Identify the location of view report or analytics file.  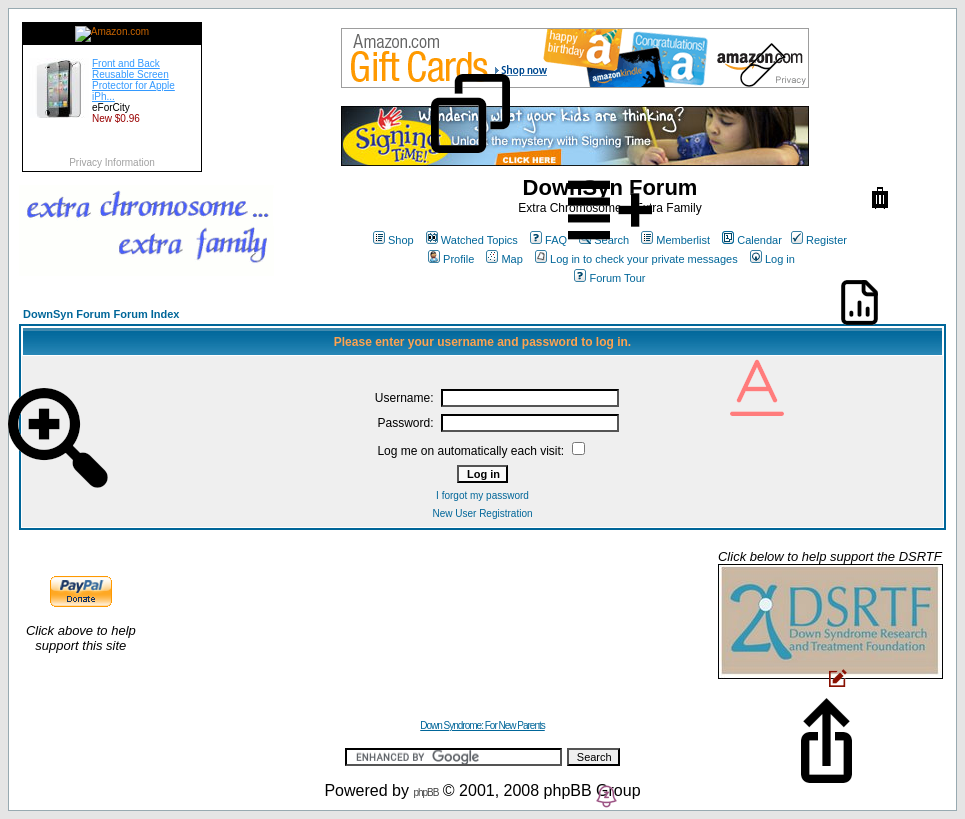
(859, 302).